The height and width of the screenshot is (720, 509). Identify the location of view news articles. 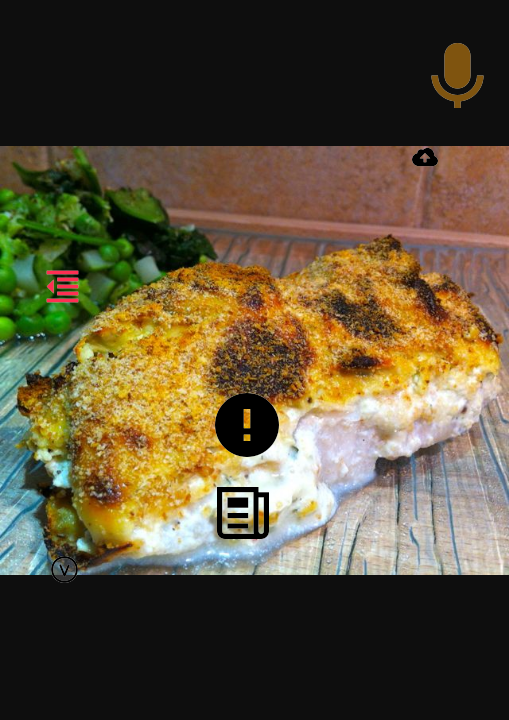
(243, 513).